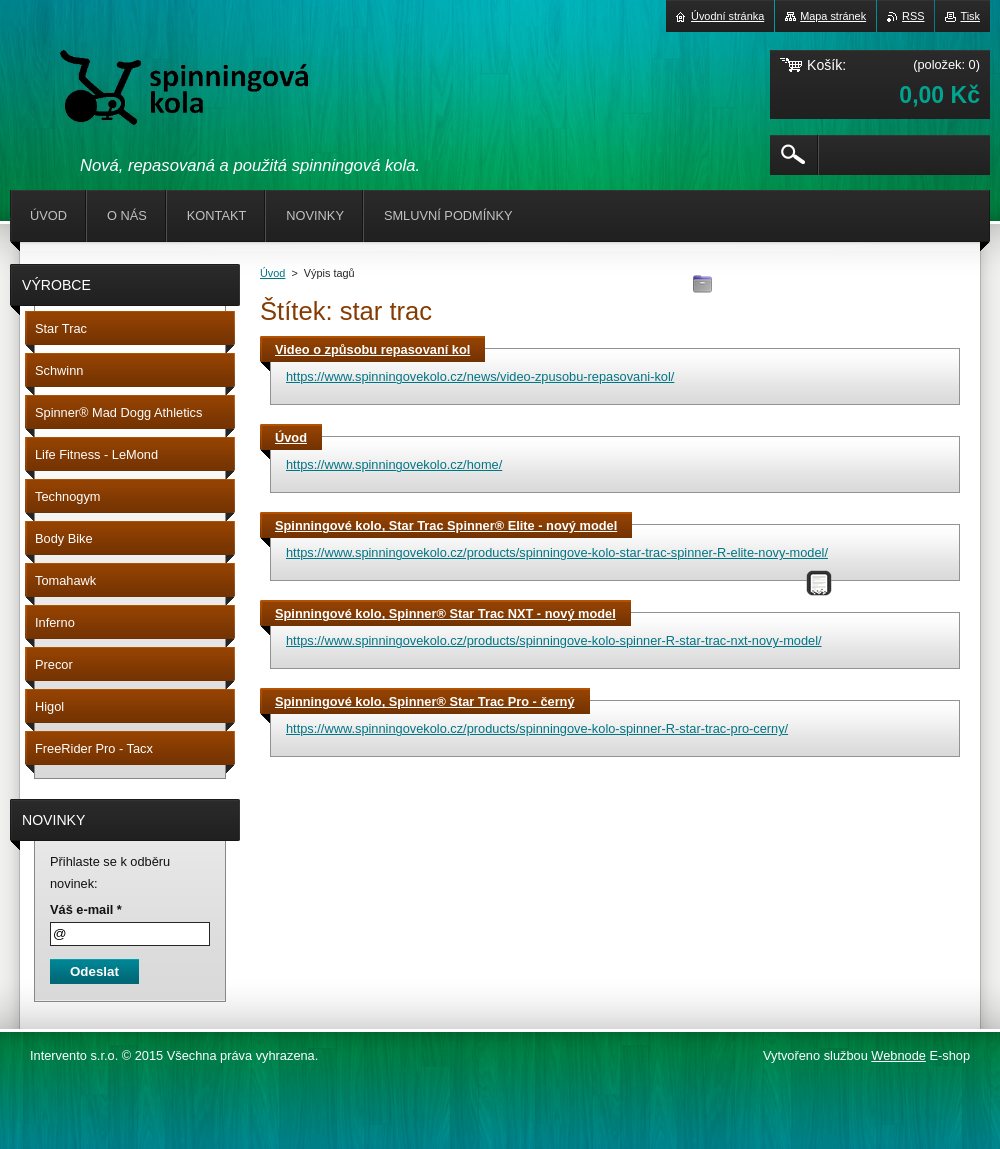 Image resolution: width=1000 pixels, height=1149 pixels. What do you see at coordinates (702, 283) in the screenshot?
I see `open file manager application` at bounding box center [702, 283].